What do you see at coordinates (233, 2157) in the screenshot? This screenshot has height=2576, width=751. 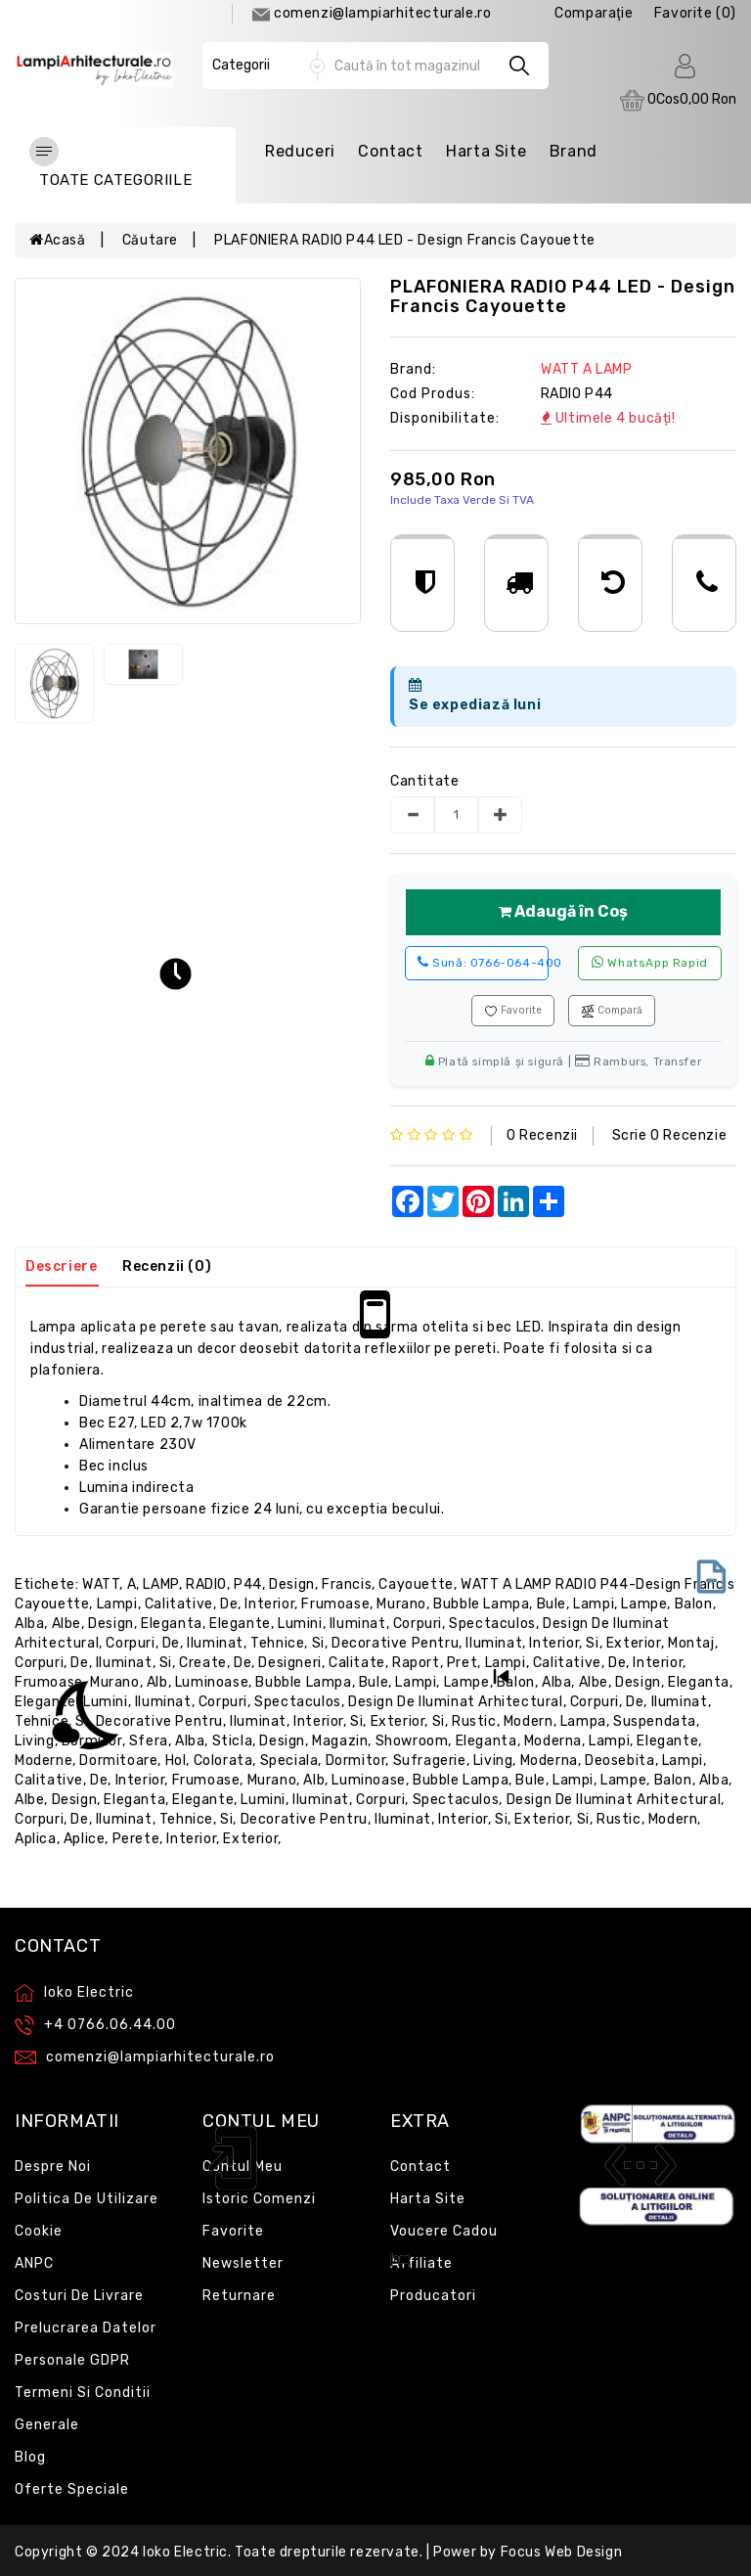 I see `add this page to home screen` at bounding box center [233, 2157].